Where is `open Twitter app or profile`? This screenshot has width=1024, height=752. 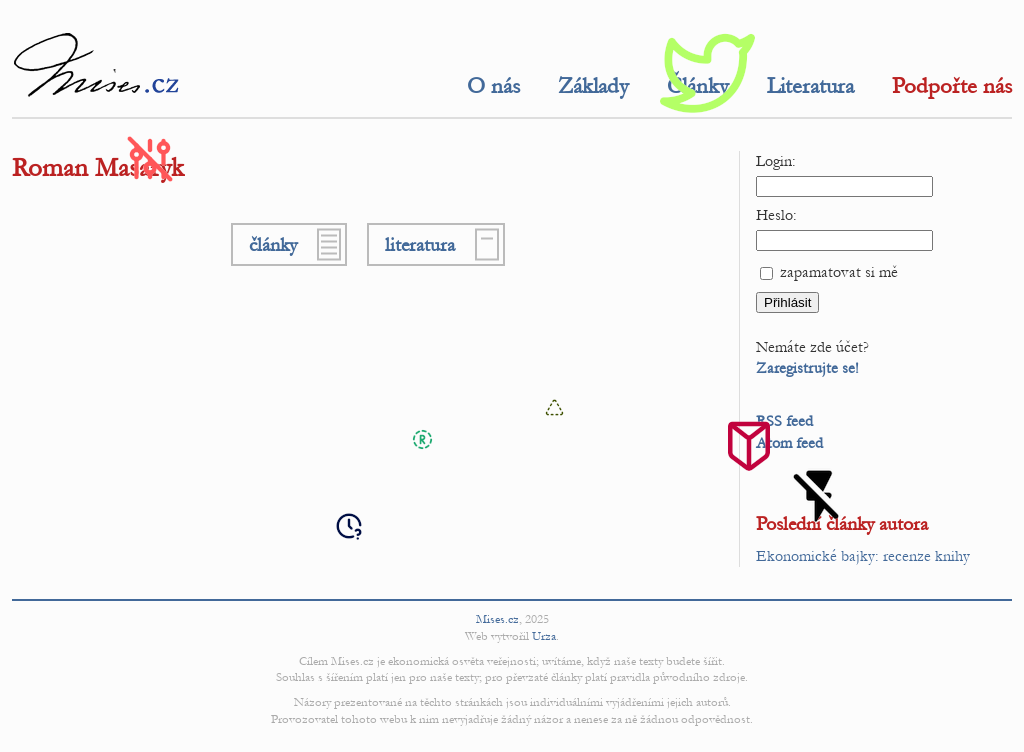 open Twitter app or profile is located at coordinates (707, 73).